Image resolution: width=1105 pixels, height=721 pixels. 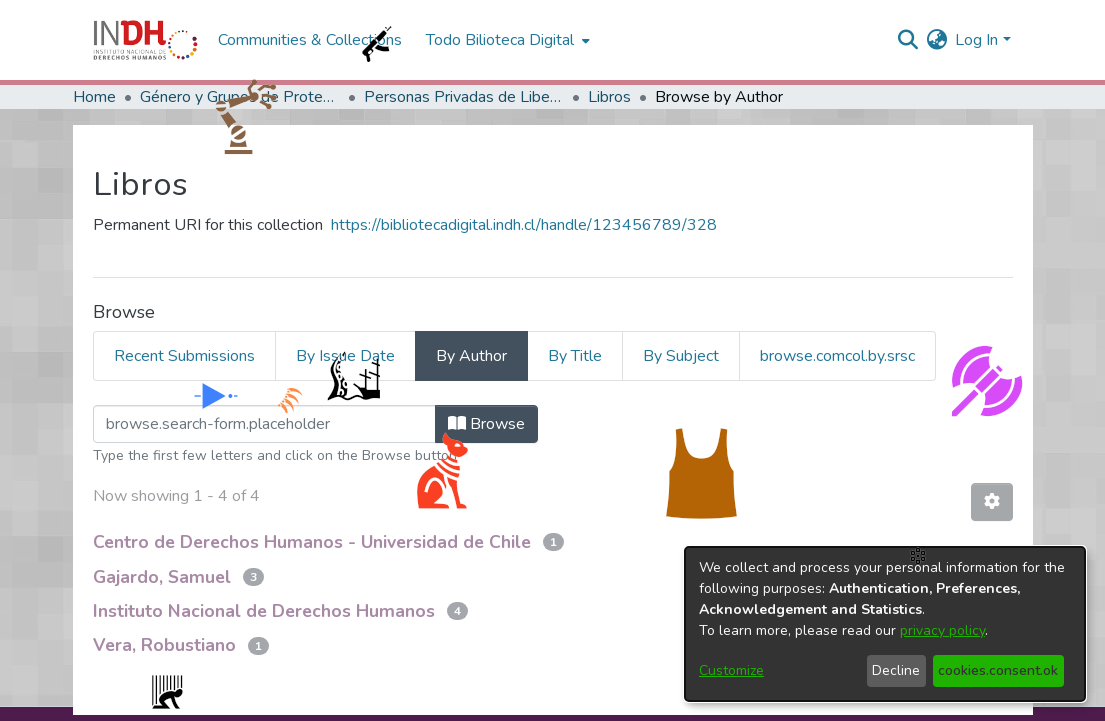 What do you see at coordinates (918, 556) in the screenshot?
I see `select chaingun weapon in game` at bounding box center [918, 556].